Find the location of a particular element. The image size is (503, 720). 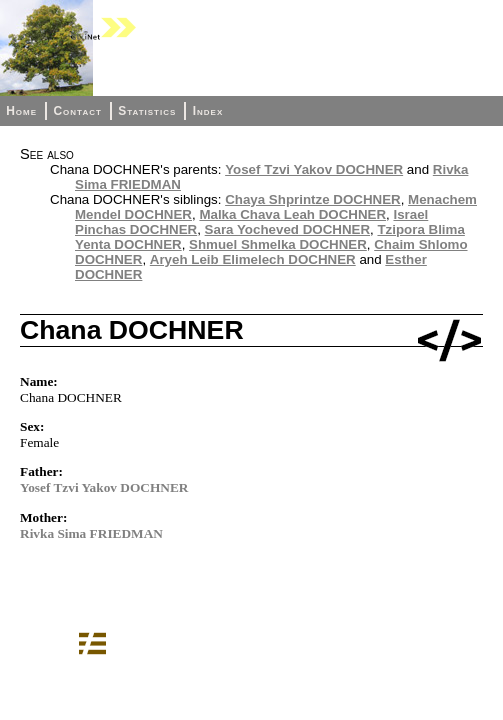

htmx library or framework logo is located at coordinates (449, 340).